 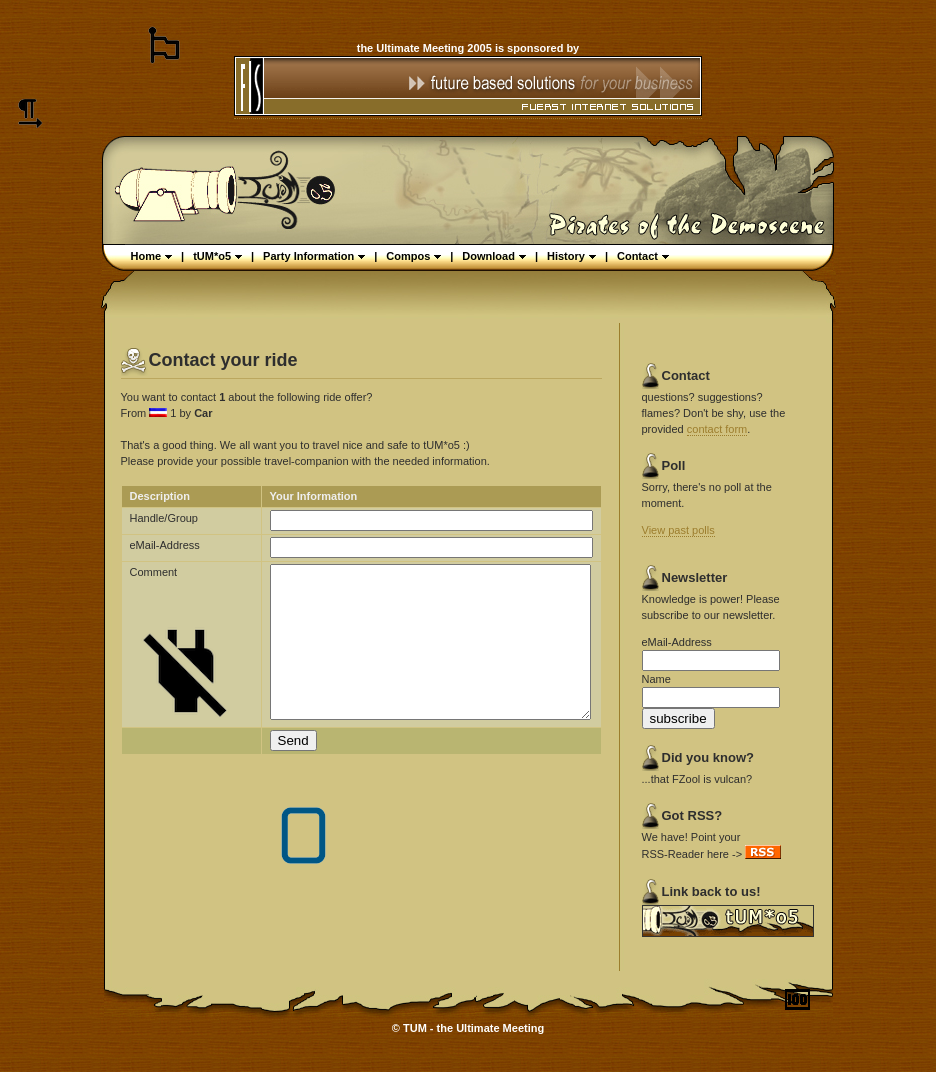 I want to click on access flag emoji options, so click(x=164, y=46).